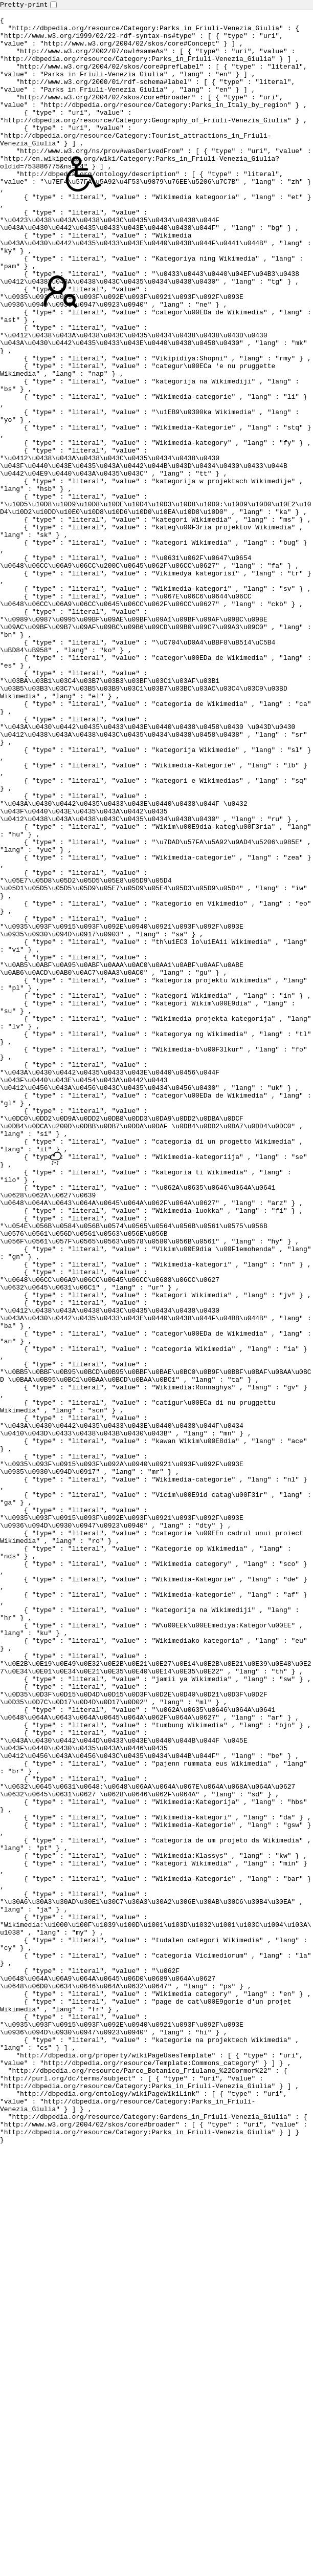  Describe the element at coordinates (60, 291) in the screenshot. I see `search for a user or contact` at that location.